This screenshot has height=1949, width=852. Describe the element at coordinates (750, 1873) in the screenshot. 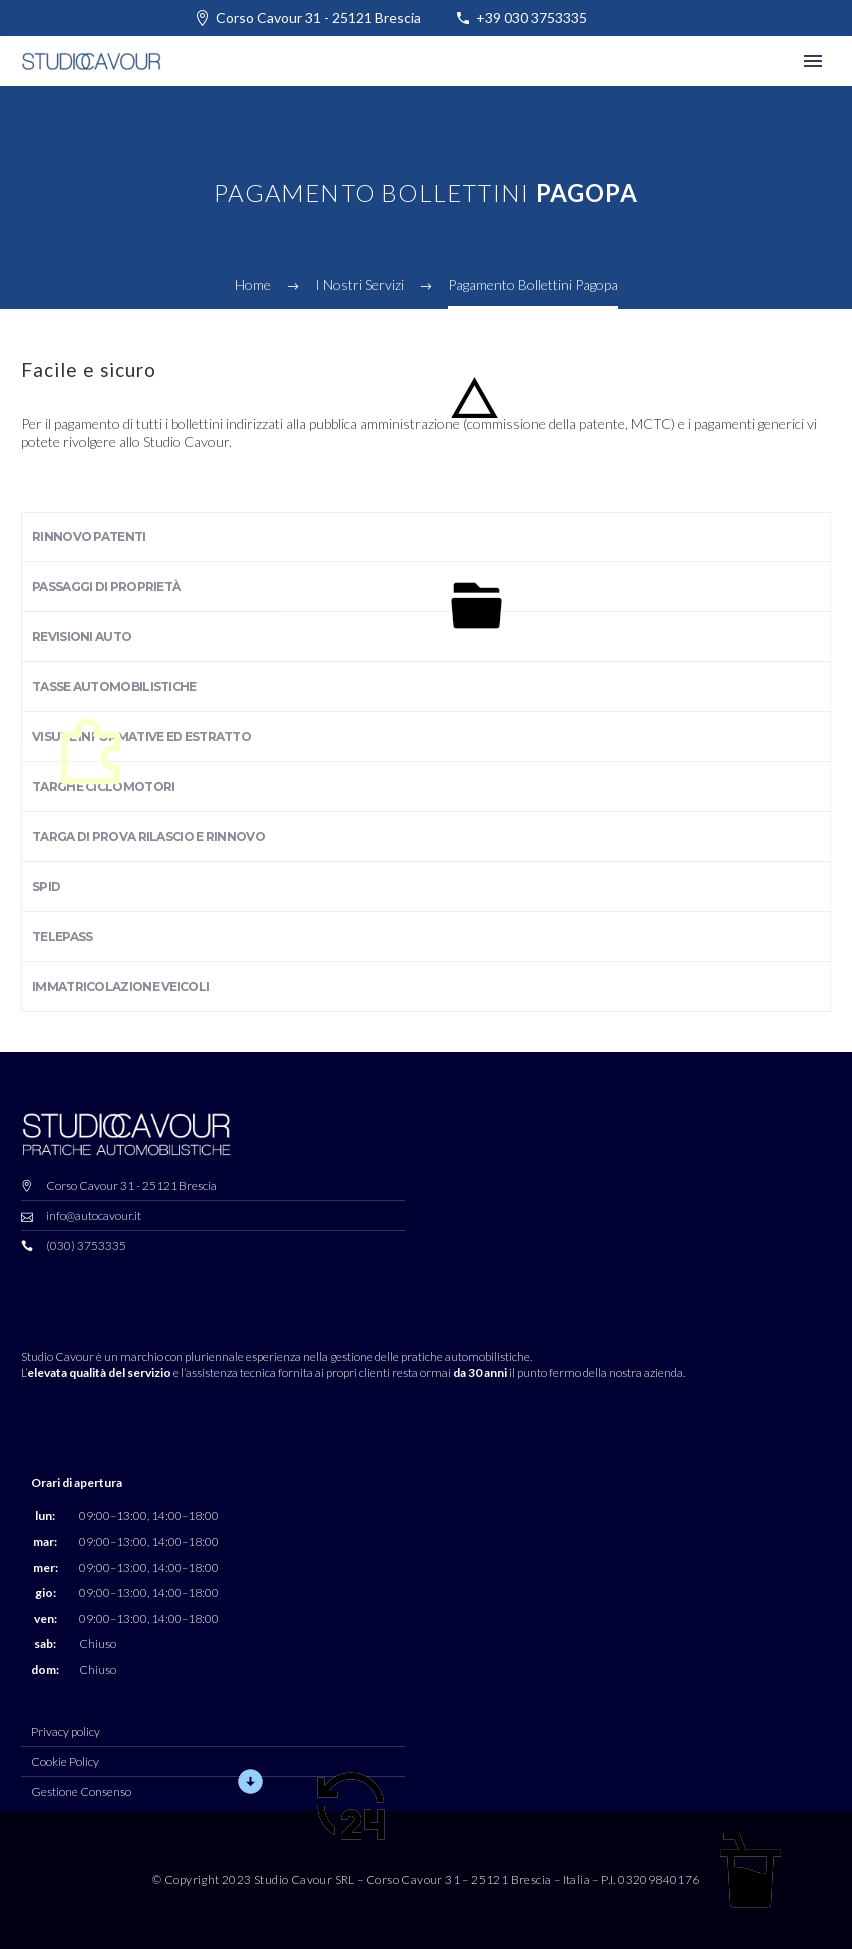

I see `view food and drink options` at that location.